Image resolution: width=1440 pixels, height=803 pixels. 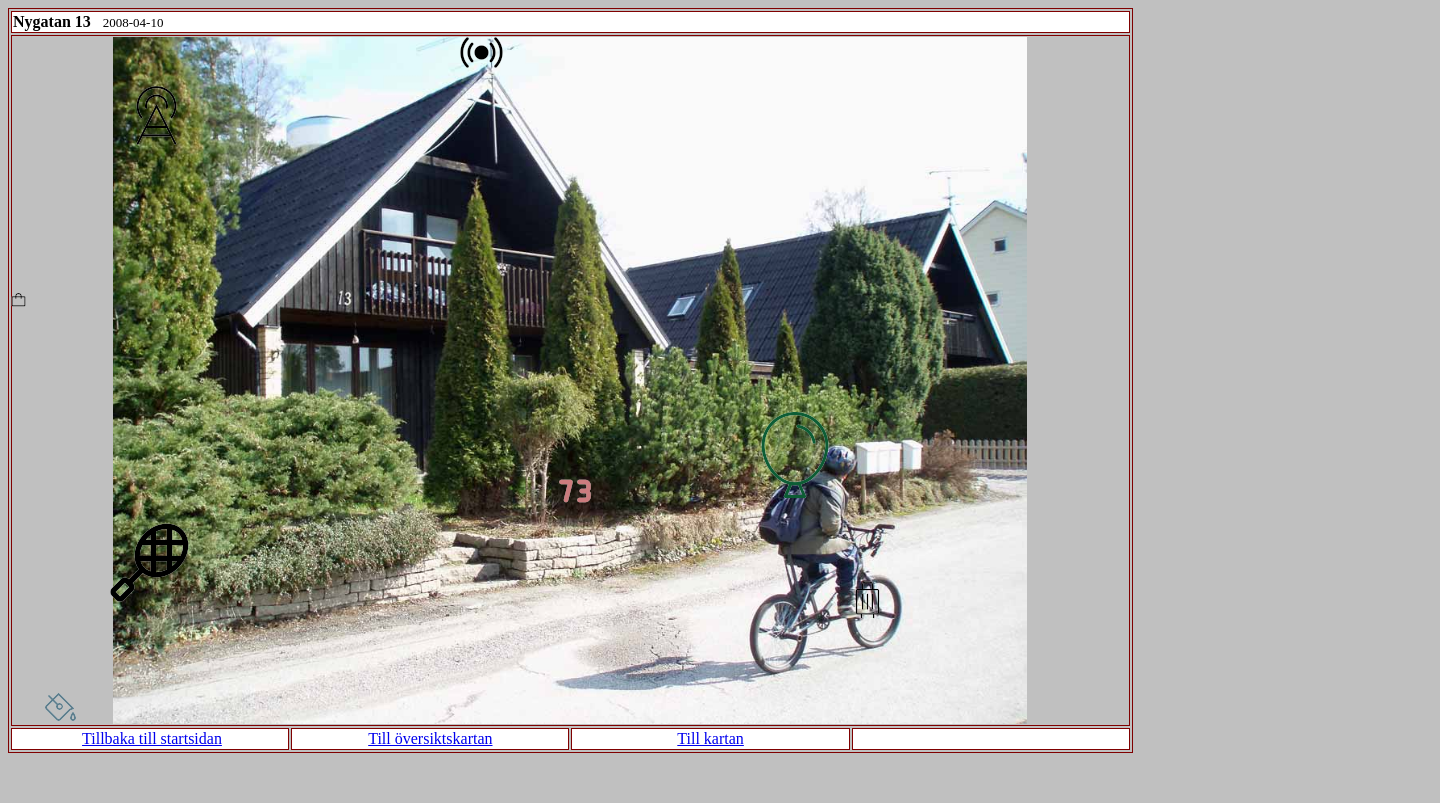 What do you see at coordinates (795, 455) in the screenshot?
I see `indicates a celebration or birthday event` at bounding box center [795, 455].